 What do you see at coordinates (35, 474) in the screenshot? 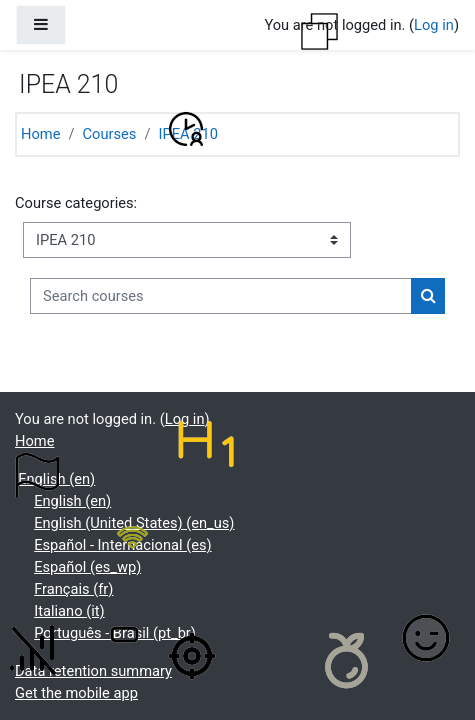
I see `flag or report content` at bounding box center [35, 474].